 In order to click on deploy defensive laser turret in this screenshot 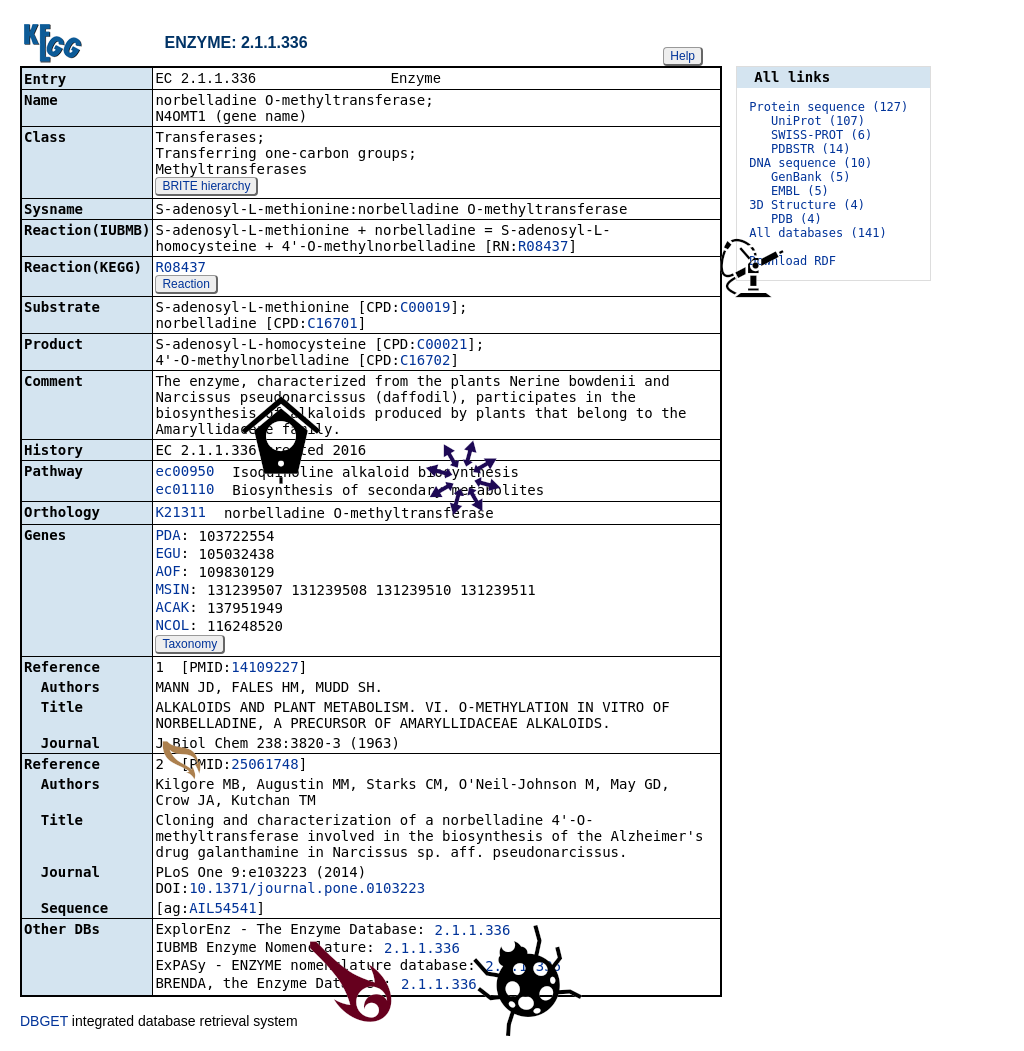, I will do `click(752, 268)`.